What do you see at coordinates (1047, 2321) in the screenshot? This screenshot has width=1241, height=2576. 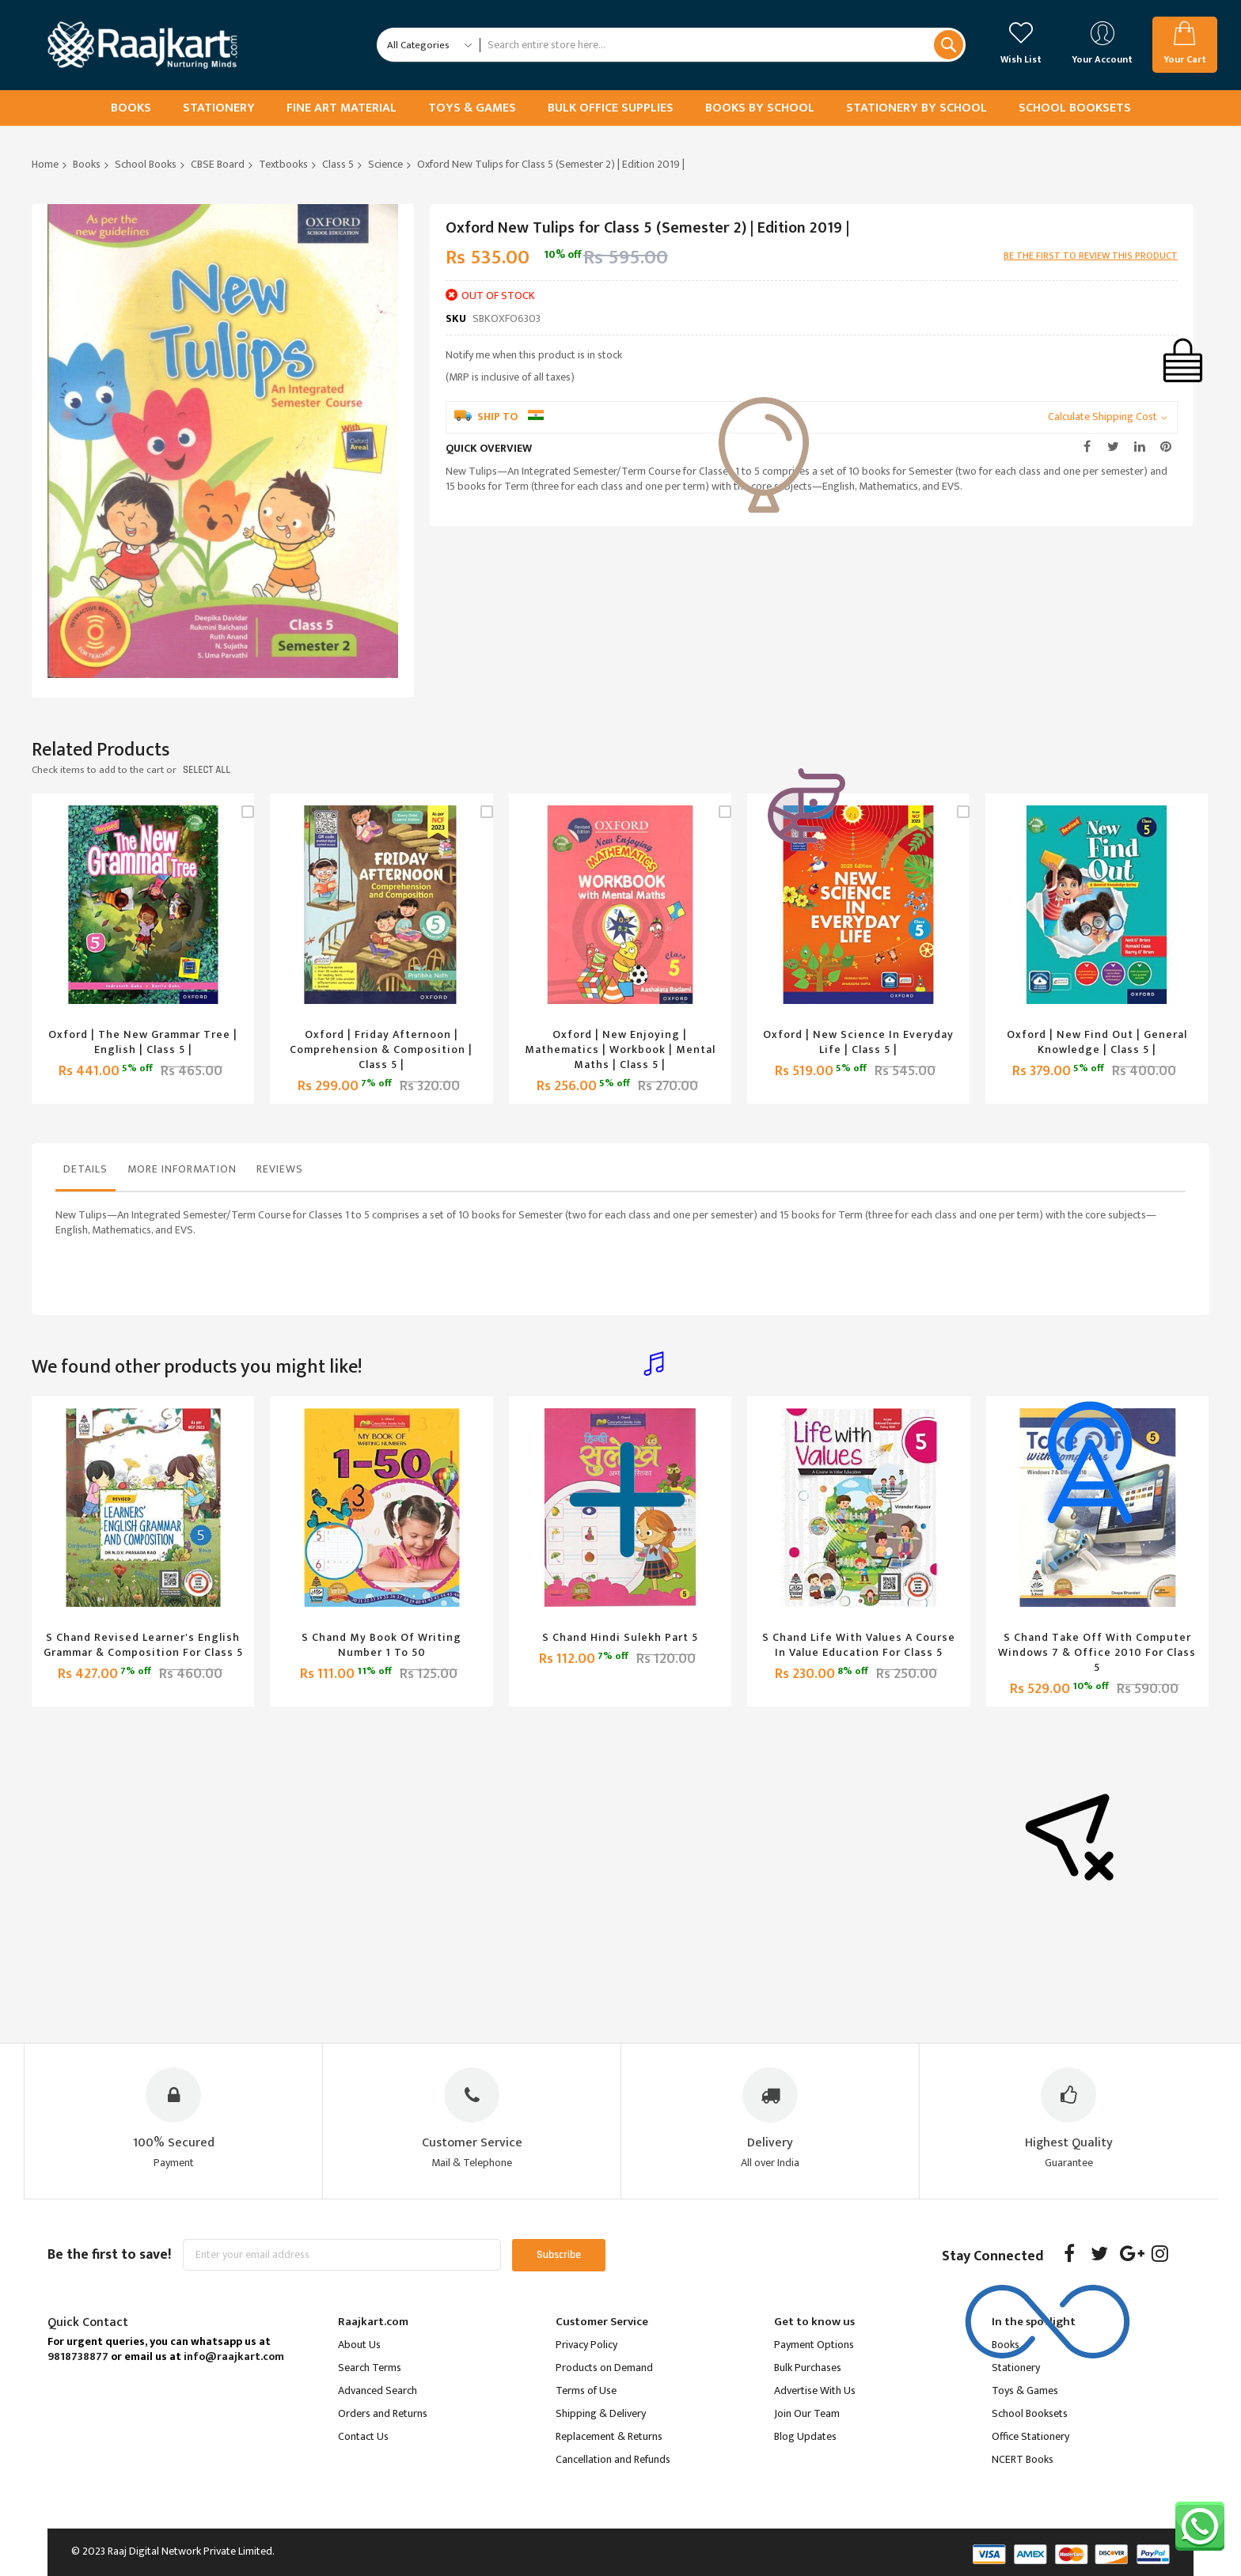 I see `indicates unlimited or infinite content` at bounding box center [1047, 2321].